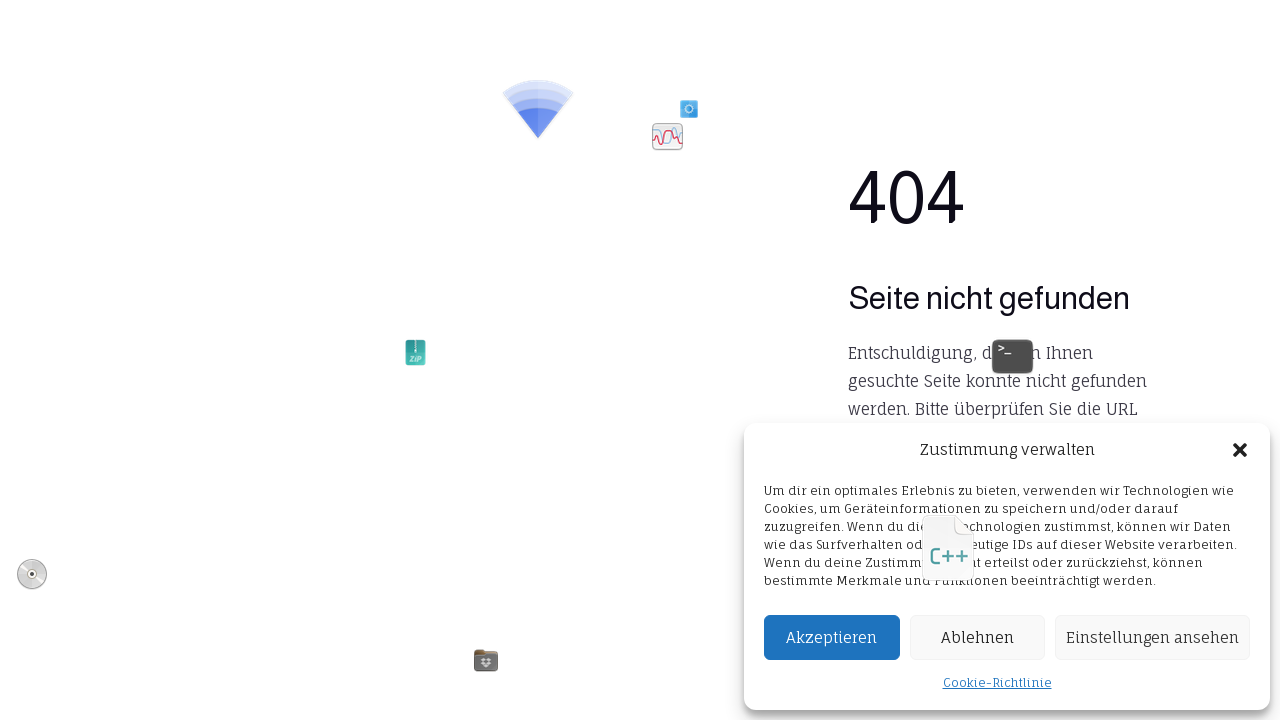 The height and width of the screenshot is (720, 1280). Describe the element at coordinates (689, 109) in the screenshot. I see `access system runtime components` at that location.